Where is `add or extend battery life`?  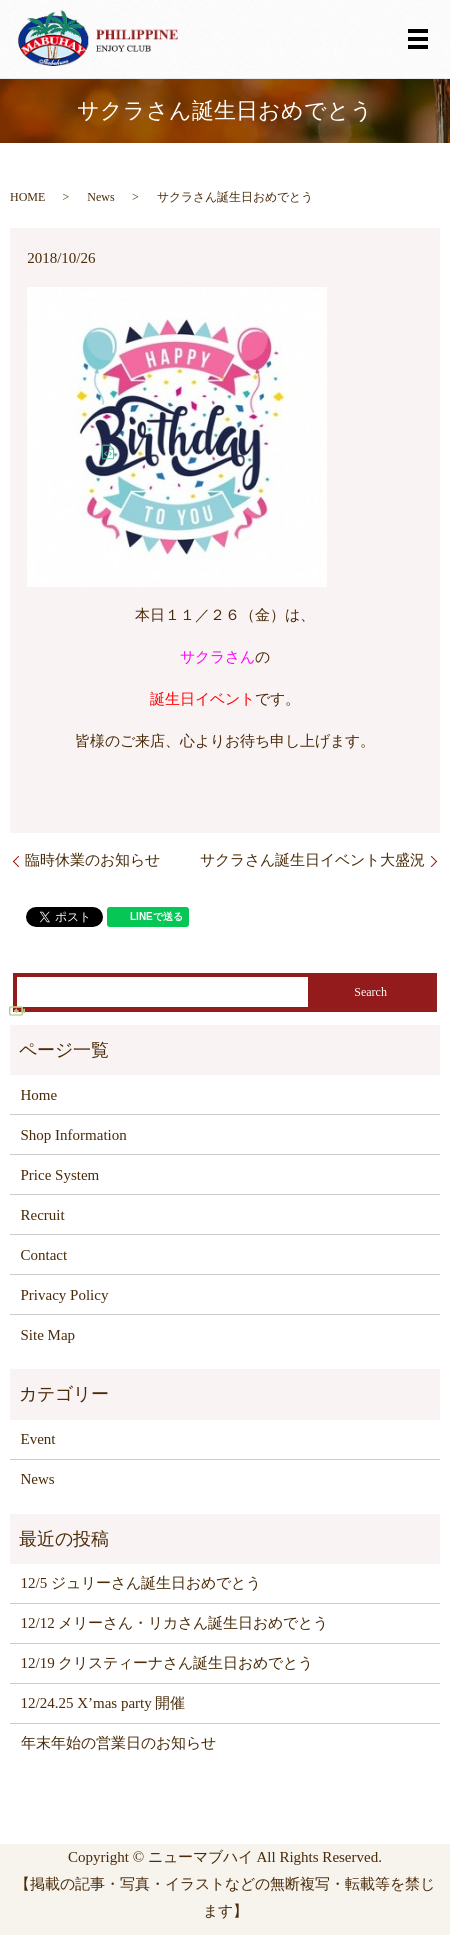 add or extend battery life is located at coordinates (17, 1011).